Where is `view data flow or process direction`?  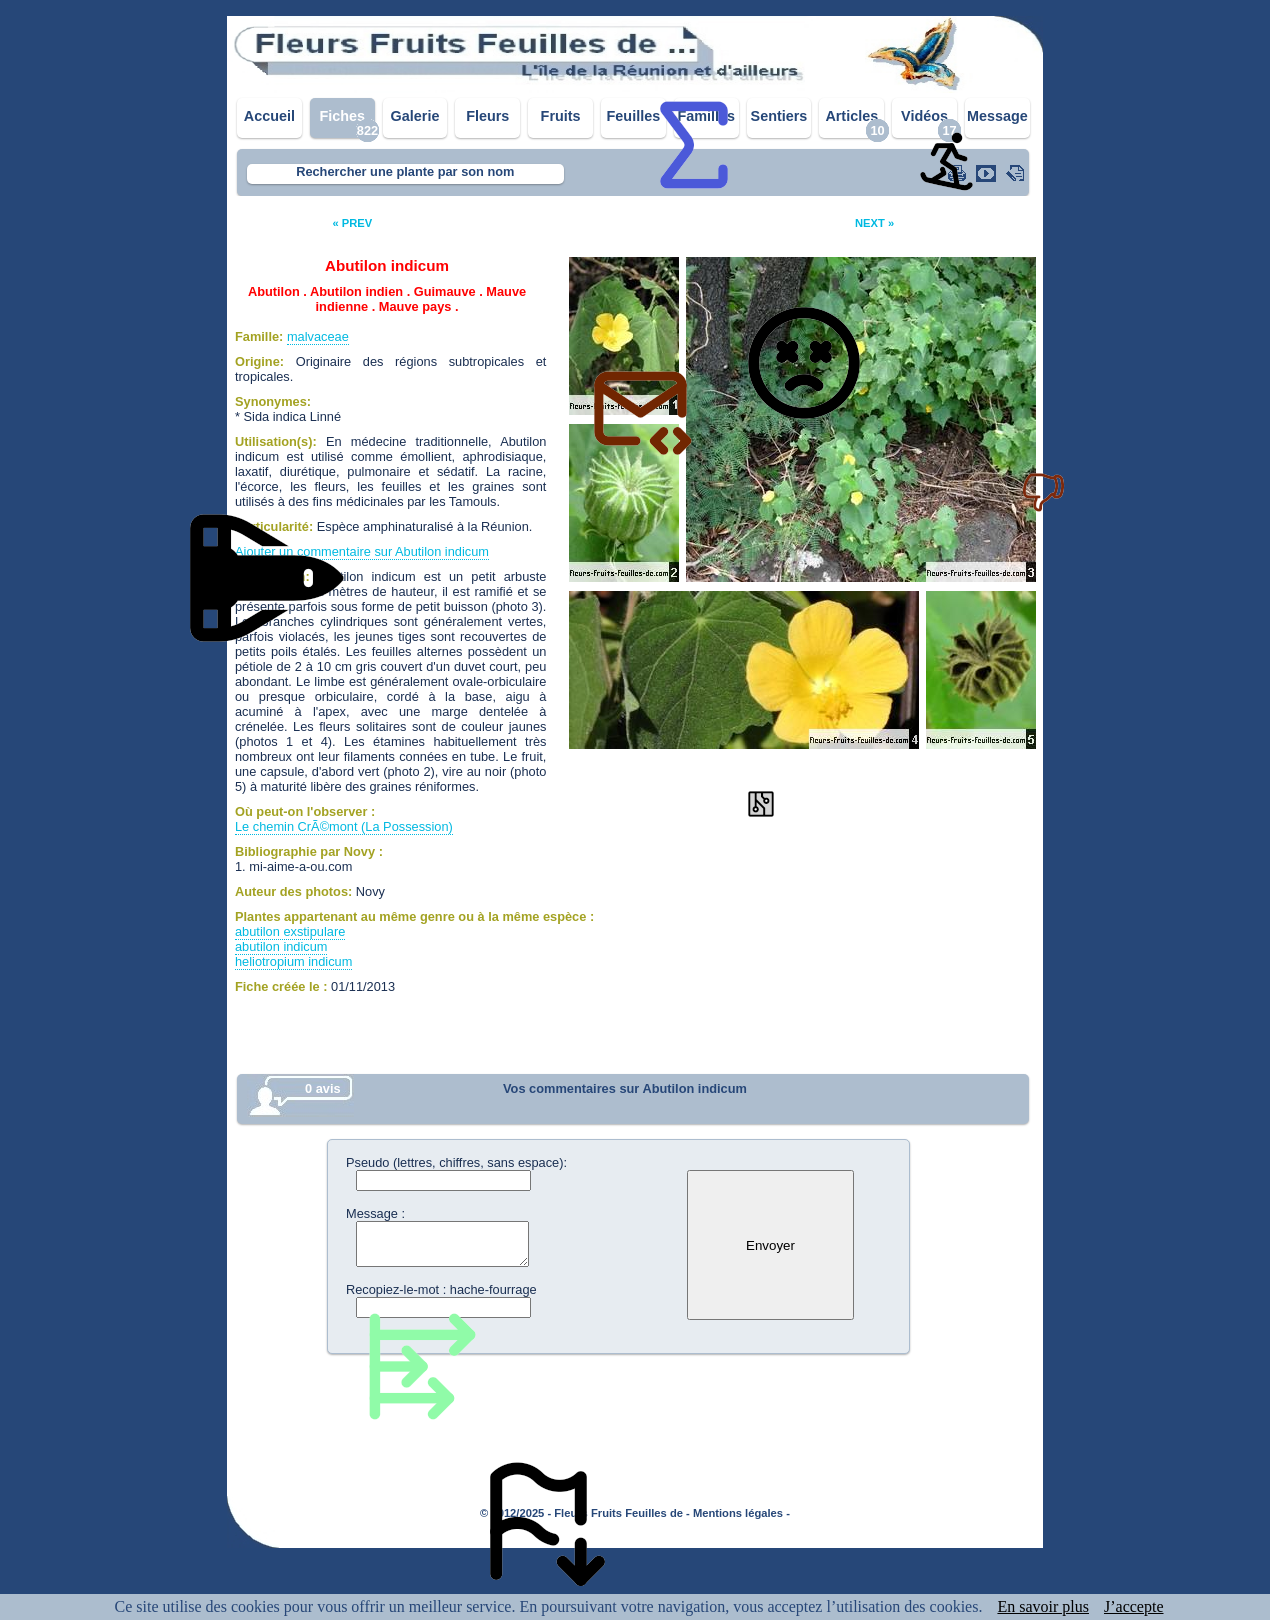 view data flow or process direction is located at coordinates (422, 1366).